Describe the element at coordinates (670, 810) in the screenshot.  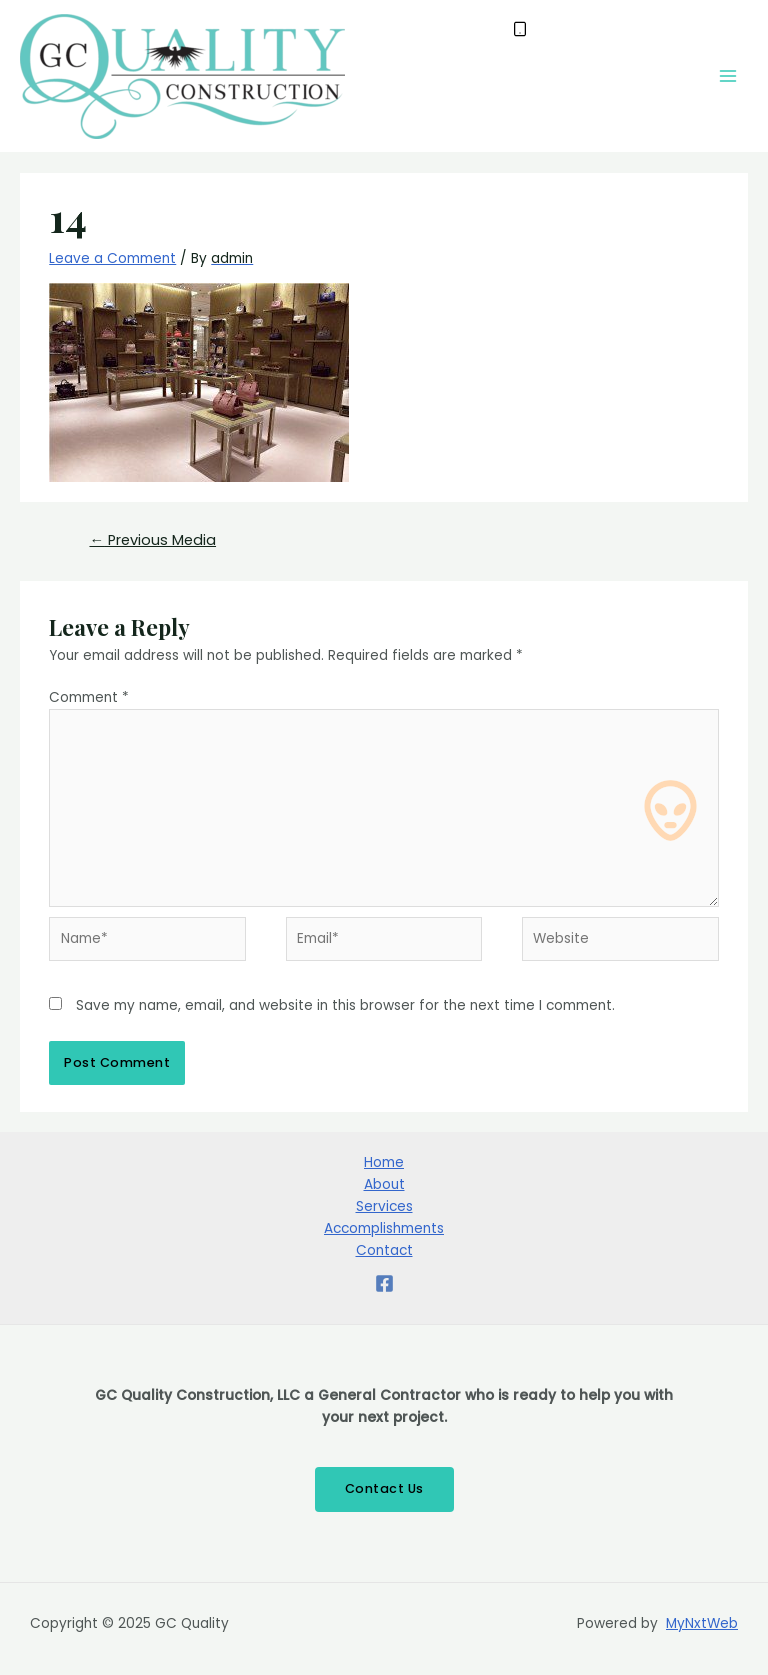
I see `view or access sci-fi themed content` at that location.